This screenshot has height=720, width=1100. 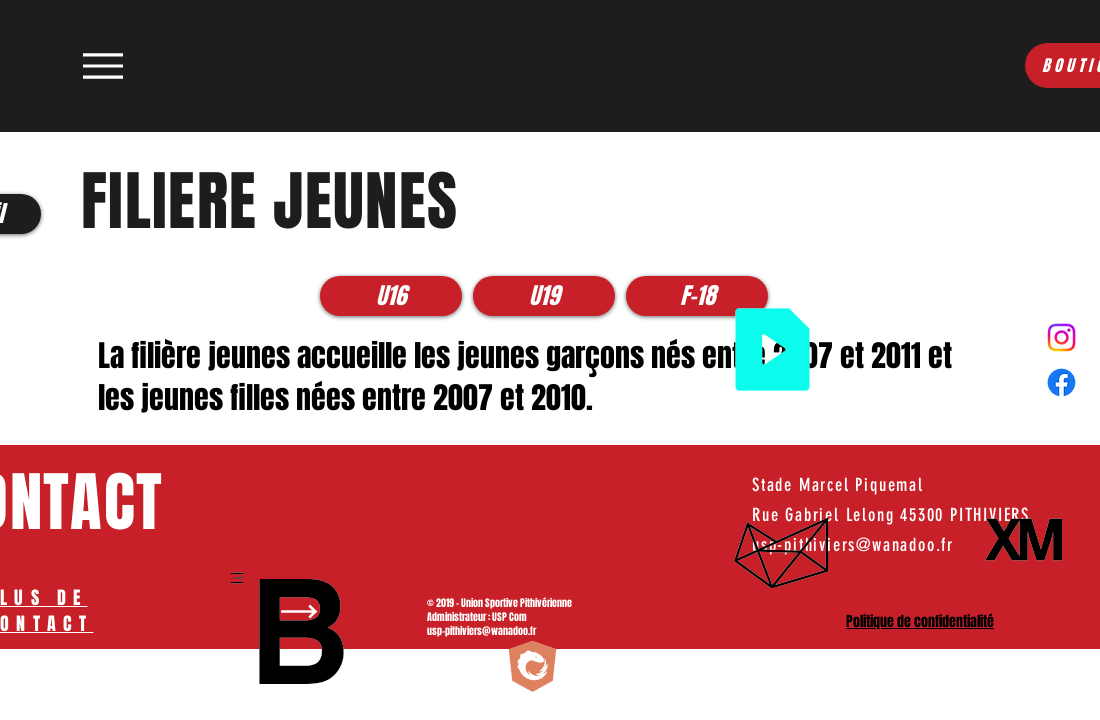 I want to click on barmenia insurance company logo, so click(x=301, y=631).